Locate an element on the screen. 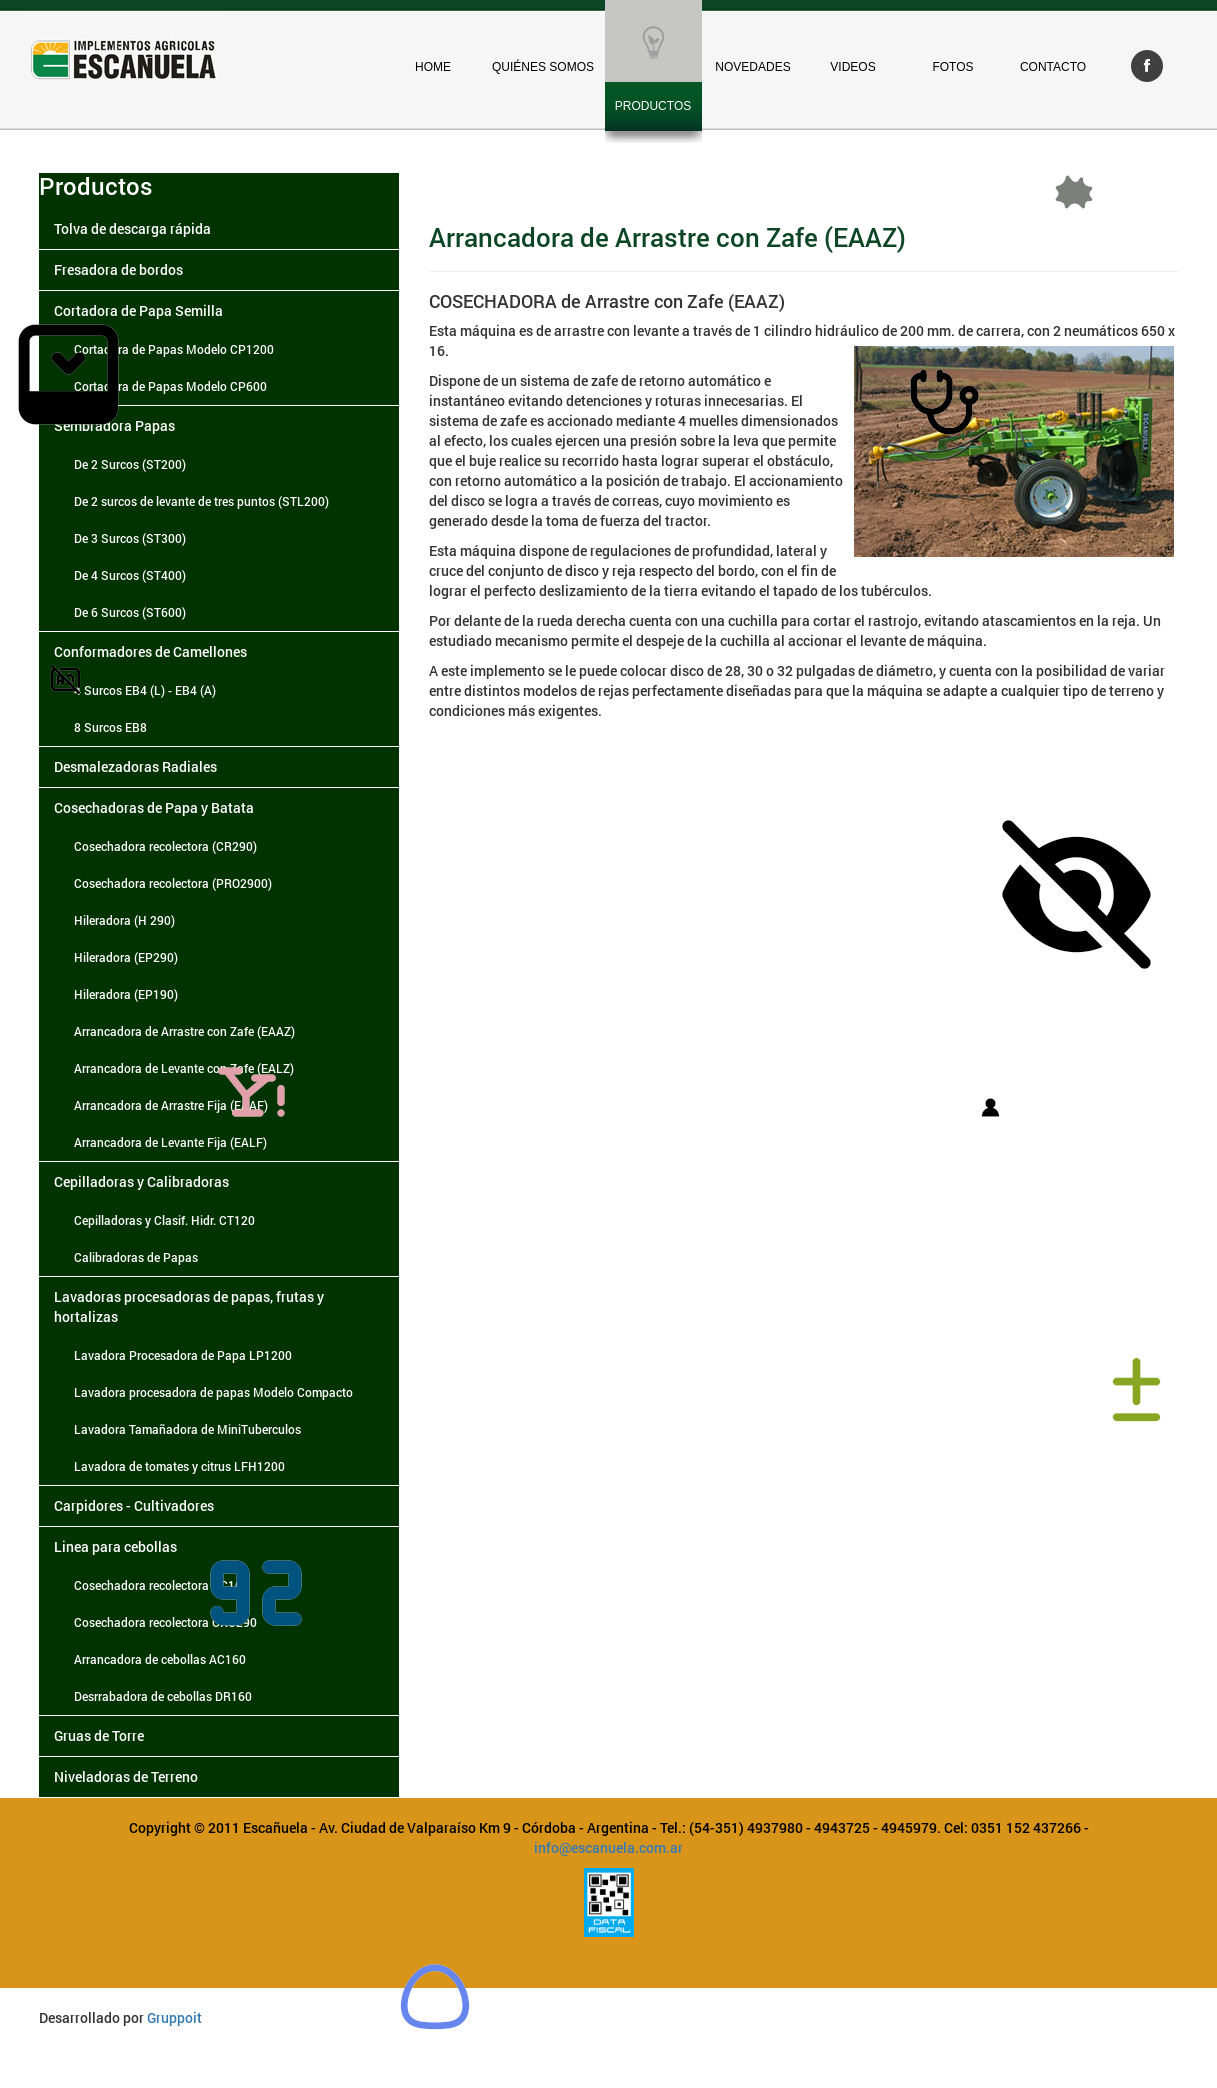  displays the number 92 as a badge or counter is located at coordinates (256, 1593).